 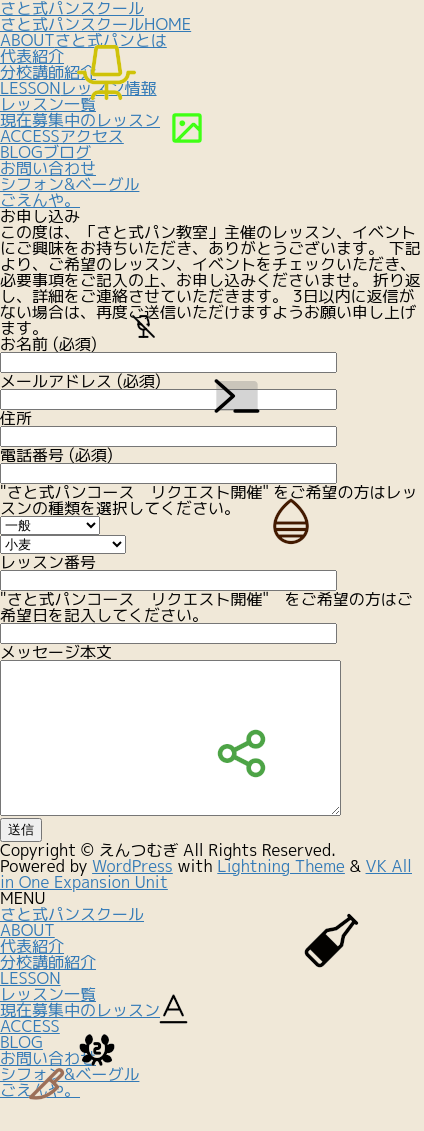 What do you see at coordinates (173, 1009) in the screenshot?
I see `underline selected text` at bounding box center [173, 1009].